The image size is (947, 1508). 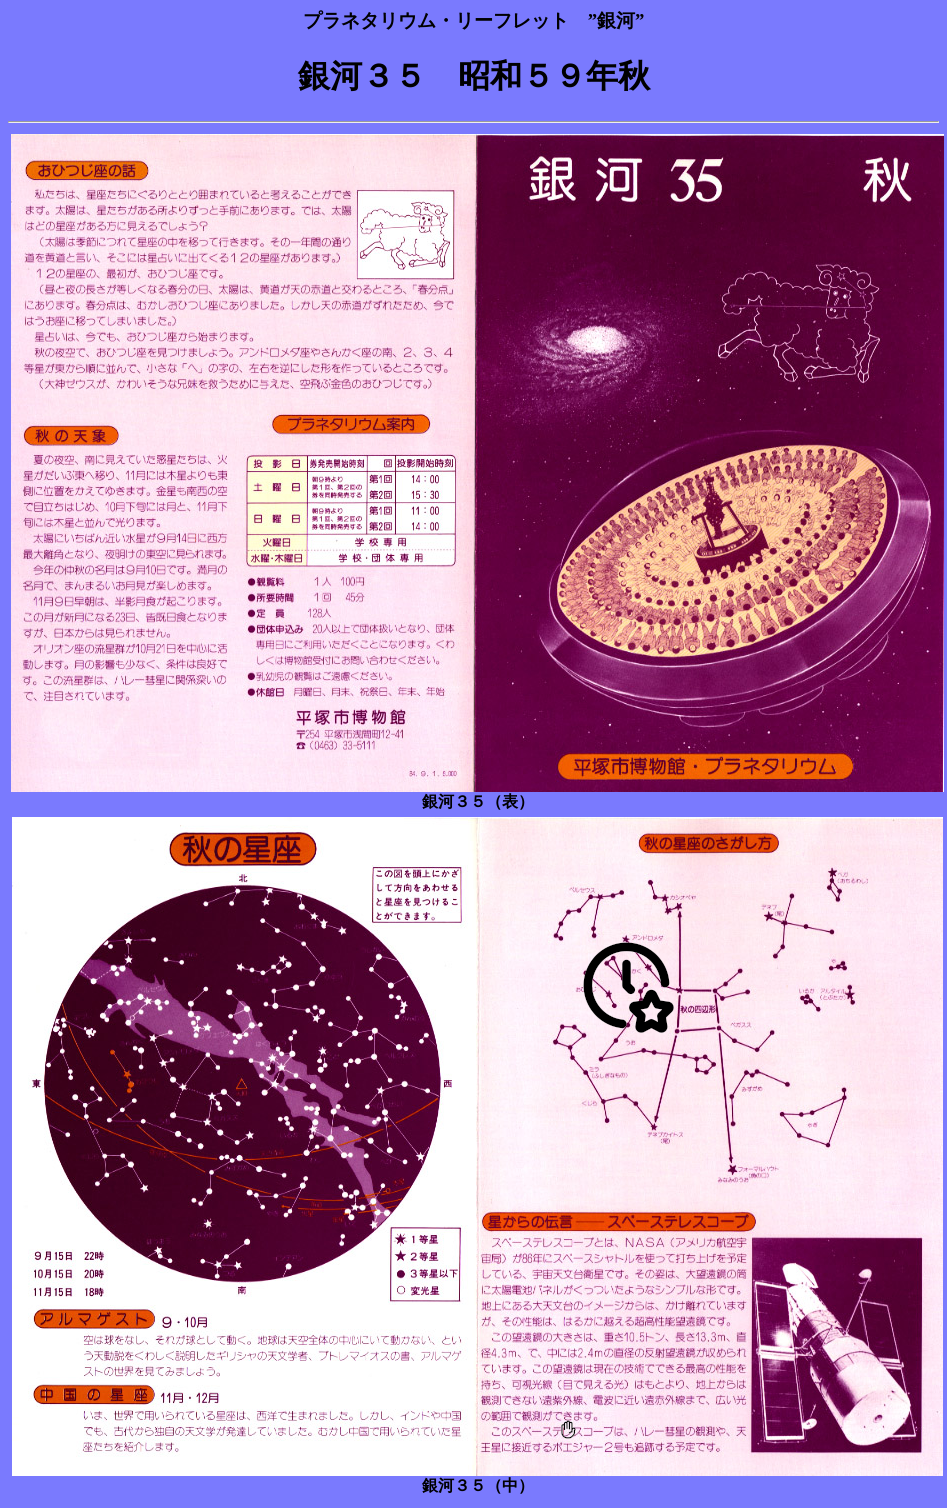 What do you see at coordinates (626, 985) in the screenshot?
I see `add event to favorites` at bounding box center [626, 985].